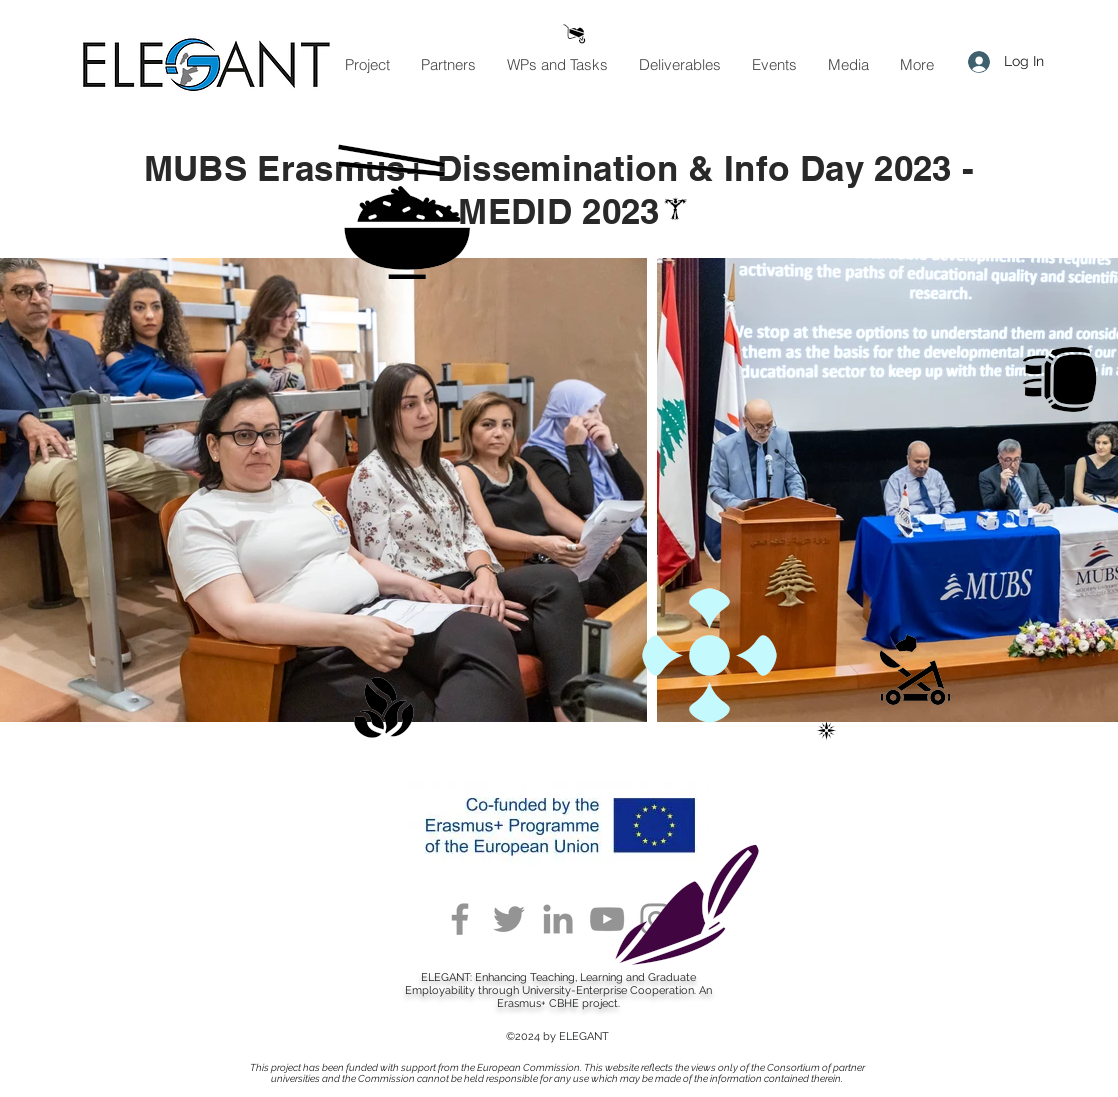  What do you see at coordinates (574, 34) in the screenshot?
I see `access gardening or landscaping tools` at bounding box center [574, 34].